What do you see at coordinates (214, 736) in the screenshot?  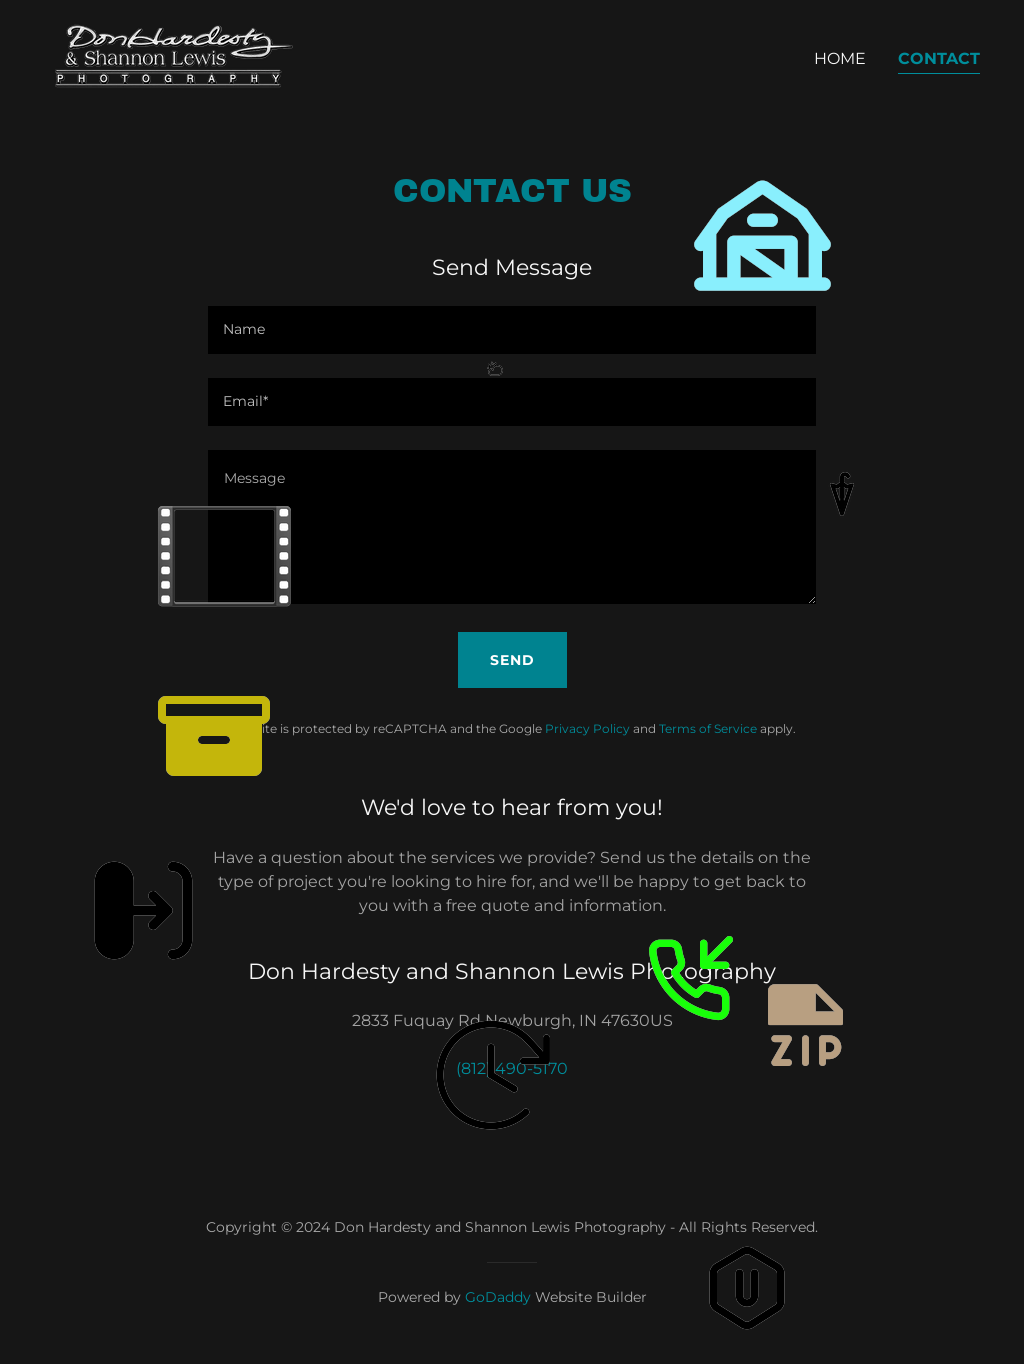 I see `archive this item` at bounding box center [214, 736].